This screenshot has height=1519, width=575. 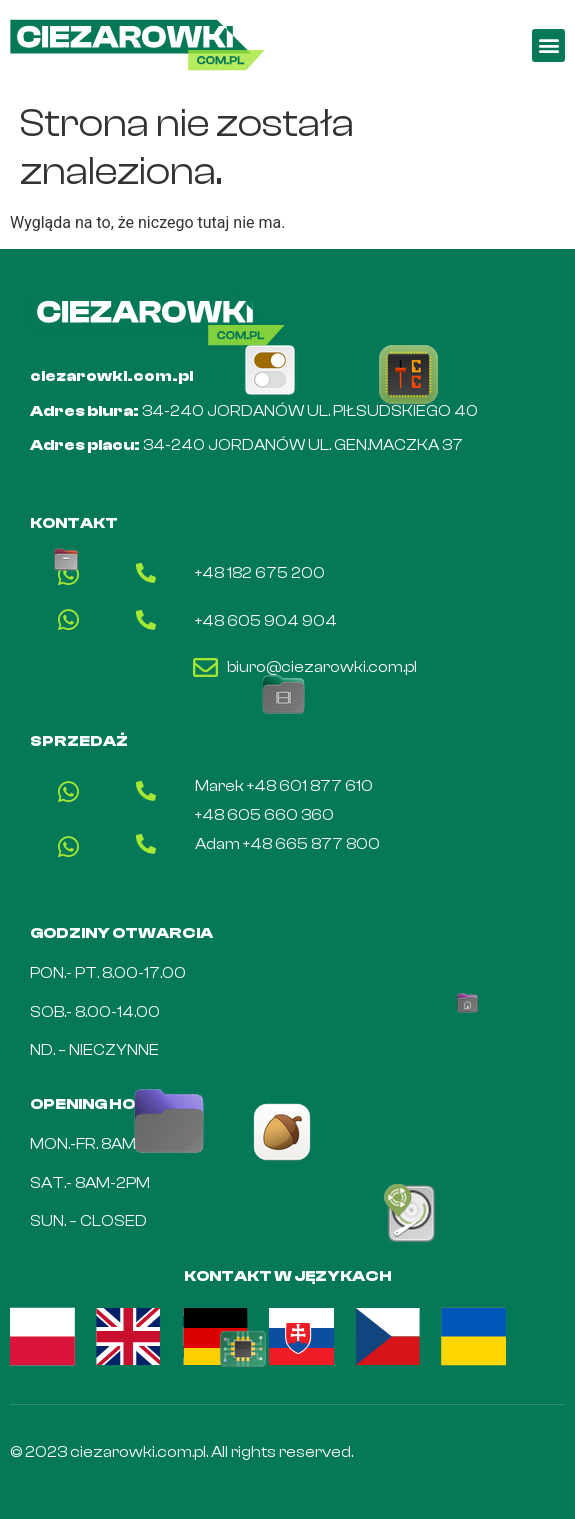 What do you see at coordinates (243, 1349) in the screenshot?
I see `open jockey hardware diagnostics app` at bounding box center [243, 1349].